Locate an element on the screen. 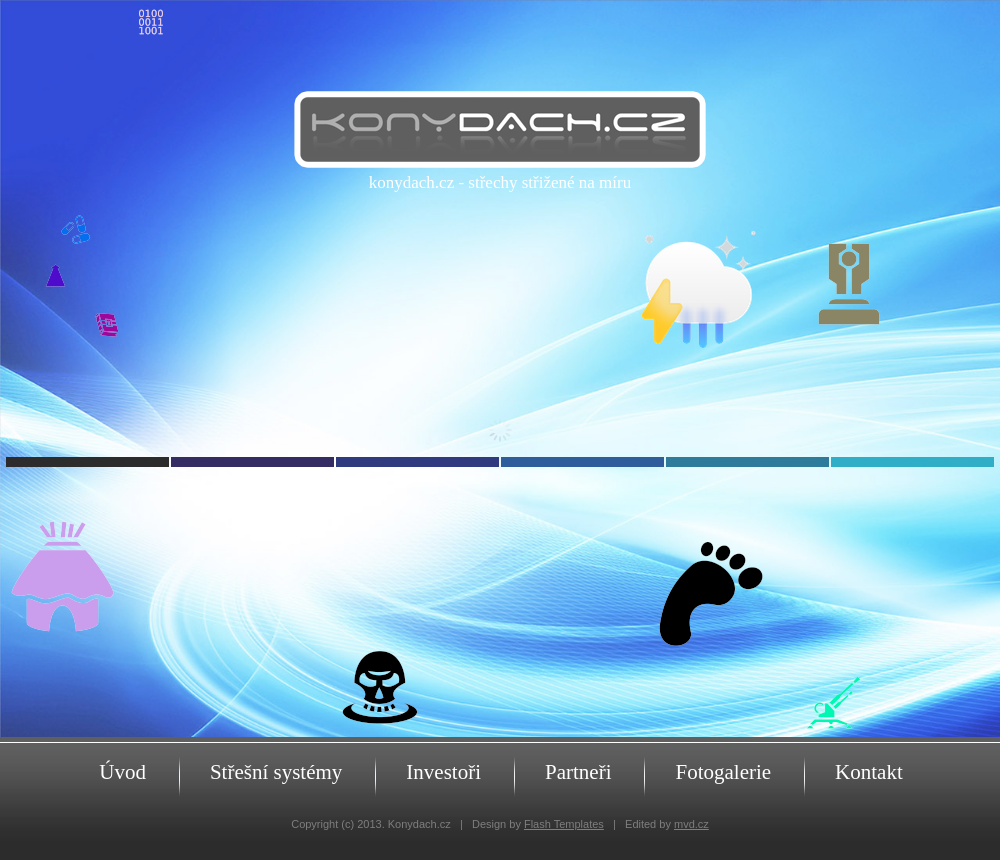 This screenshot has height=860, width=1000. anti-aircraft gun unit or defense structure in a strategy game is located at coordinates (833, 702).